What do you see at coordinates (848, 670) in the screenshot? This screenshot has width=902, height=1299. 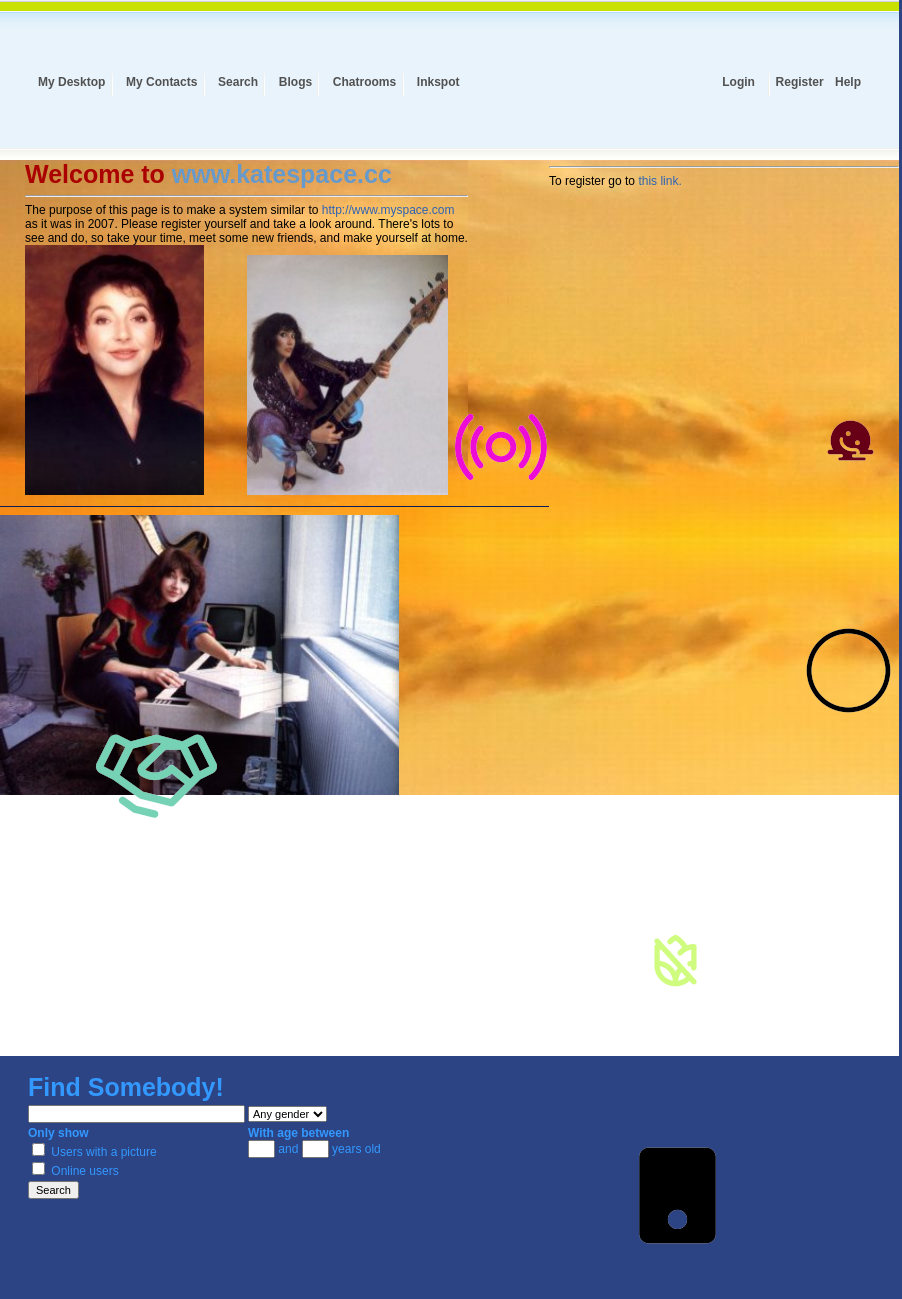 I see `unselected option in a radio button group` at bounding box center [848, 670].